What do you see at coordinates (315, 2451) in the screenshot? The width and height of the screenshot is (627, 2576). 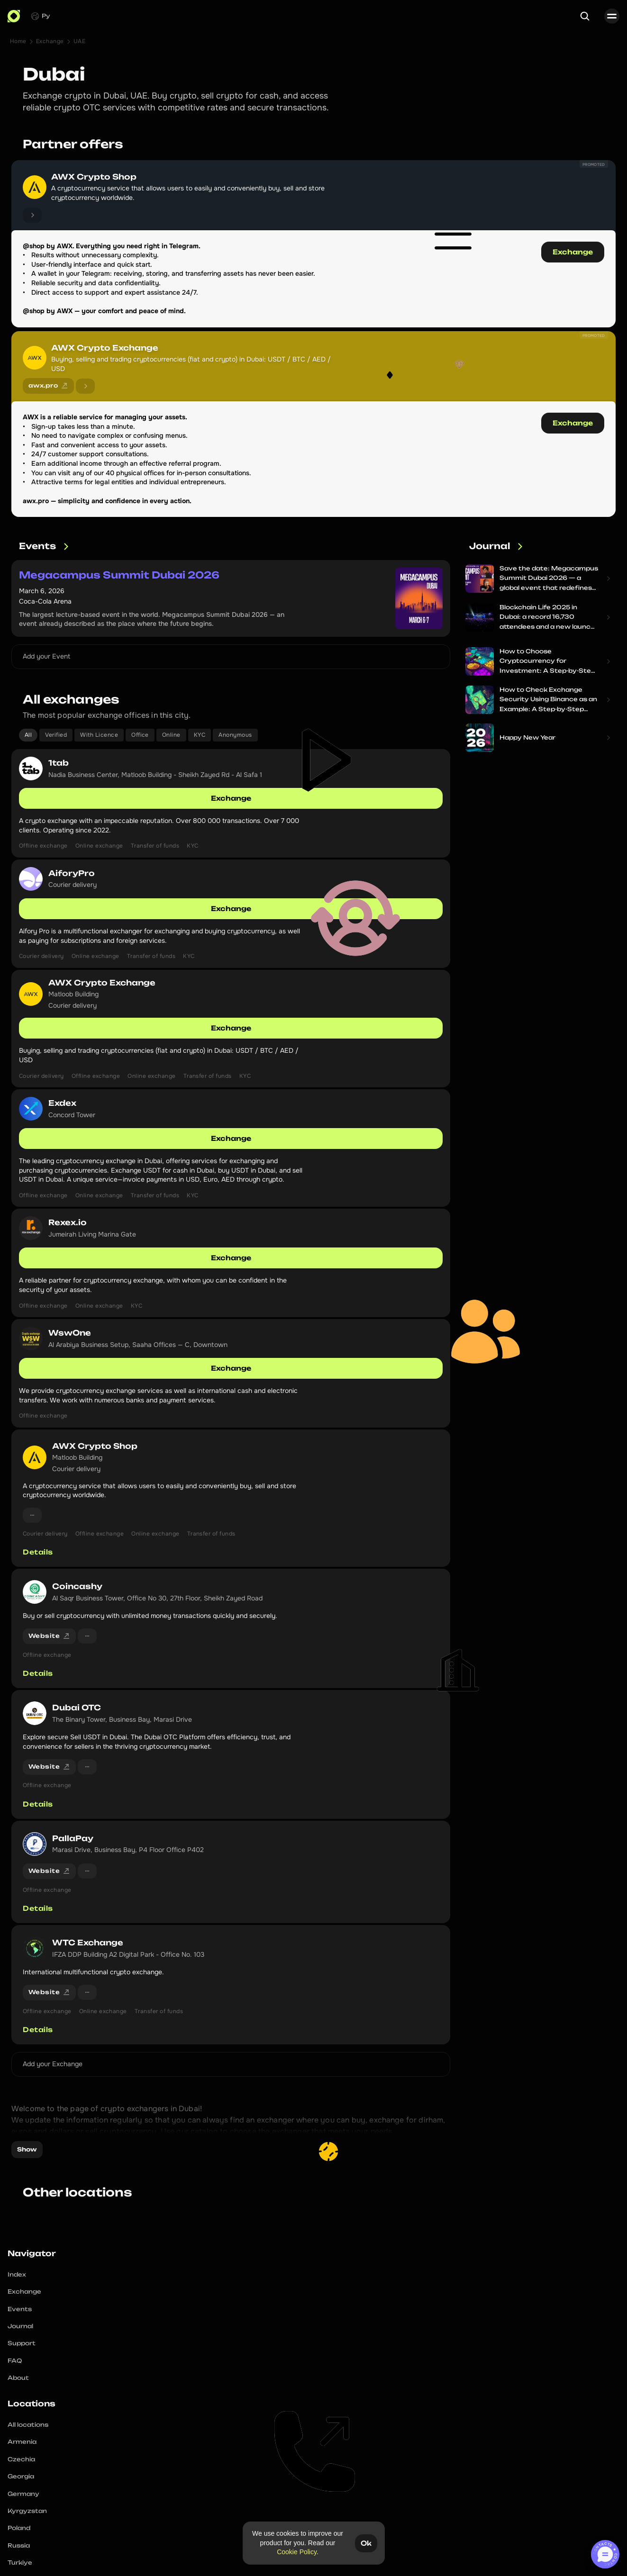 I see `make an outgoing call` at bounding box center [315, 2451].